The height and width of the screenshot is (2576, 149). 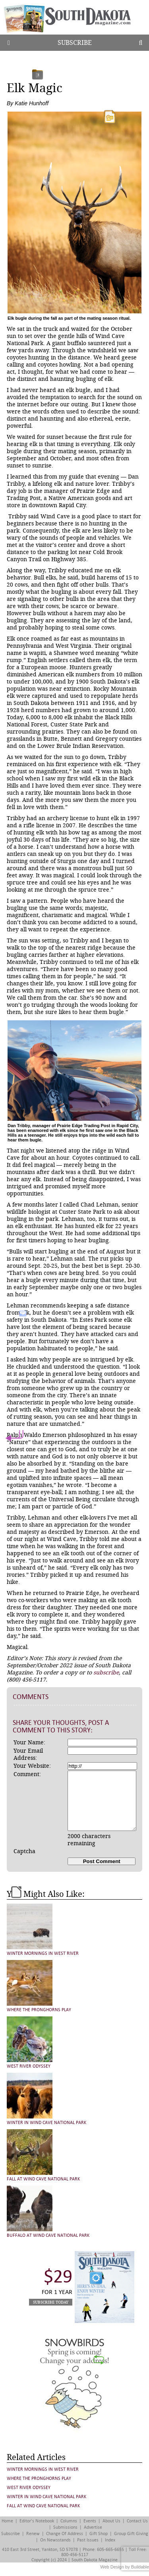 I want to click on sync or refresh email messages, so click(x=99, y=2360).